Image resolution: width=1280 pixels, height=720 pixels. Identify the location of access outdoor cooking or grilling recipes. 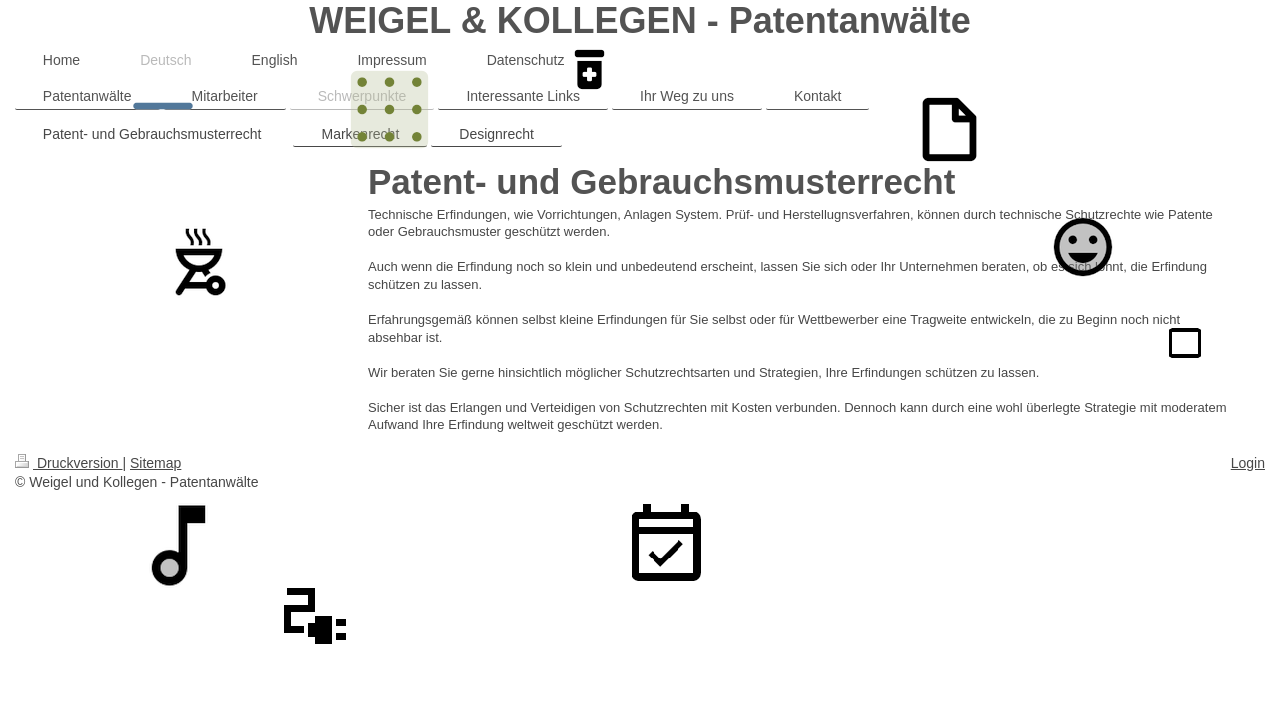
(199, 262).